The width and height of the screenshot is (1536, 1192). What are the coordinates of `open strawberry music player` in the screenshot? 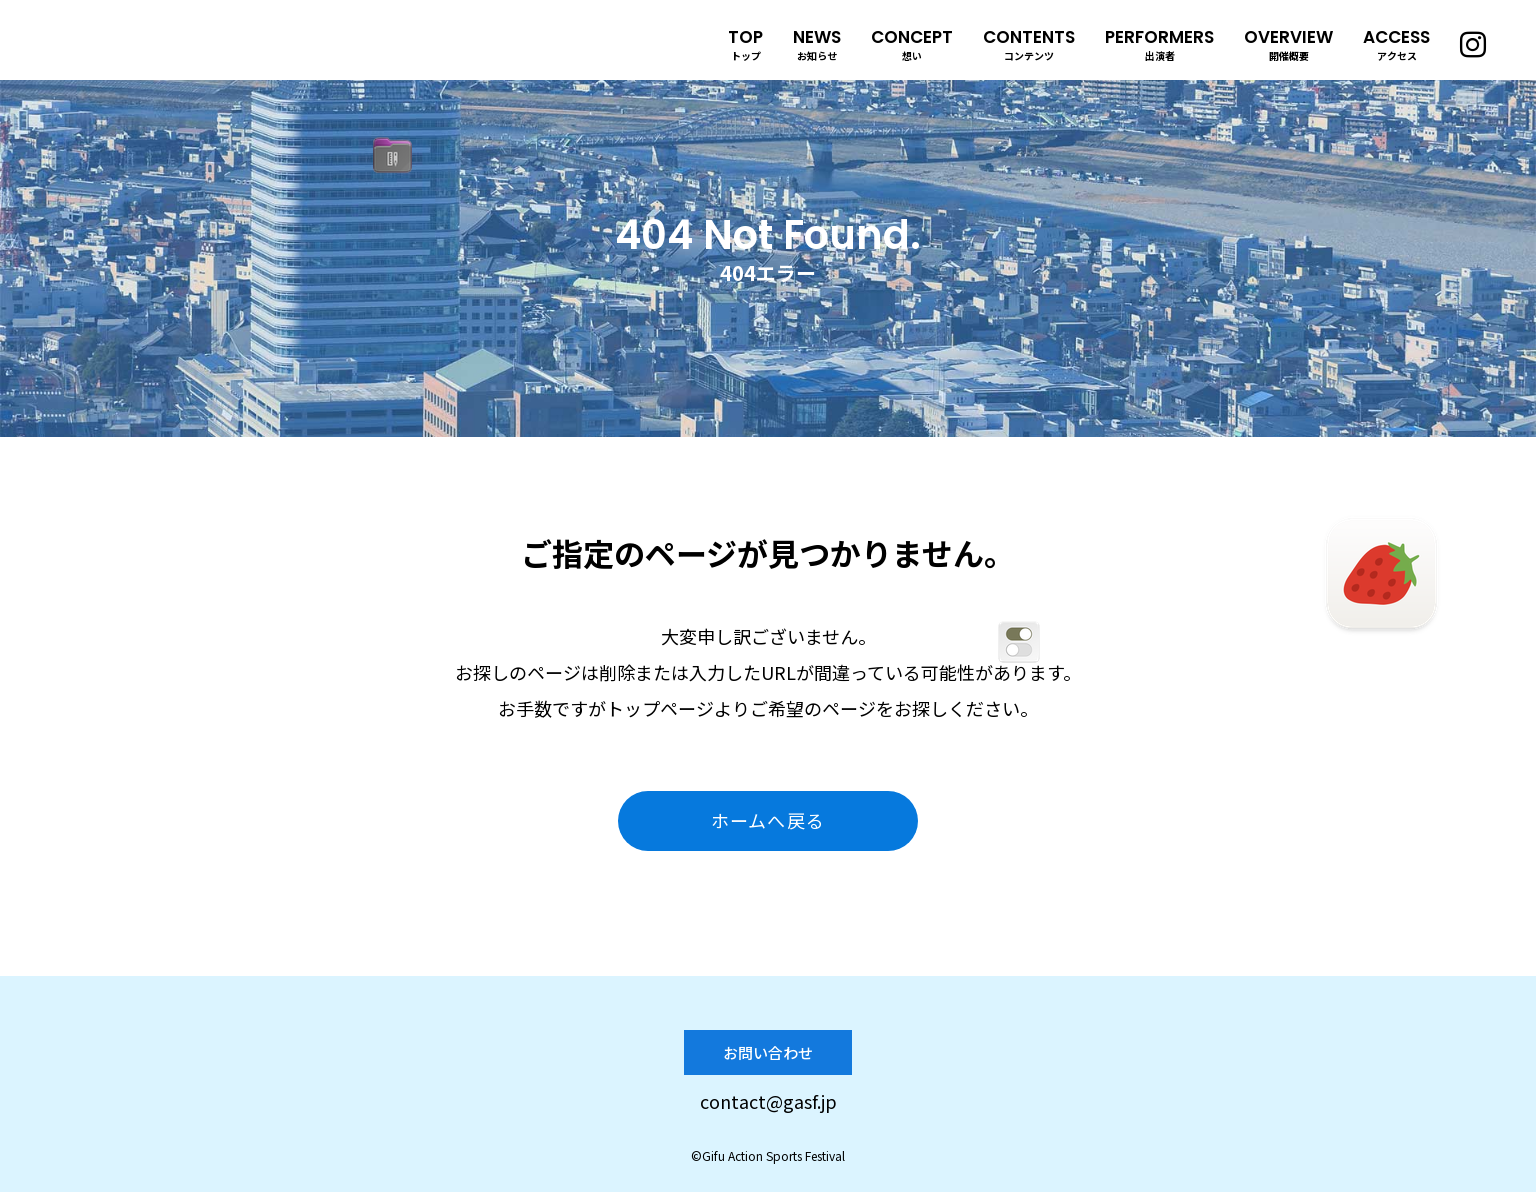 It's located at (1381, 573).